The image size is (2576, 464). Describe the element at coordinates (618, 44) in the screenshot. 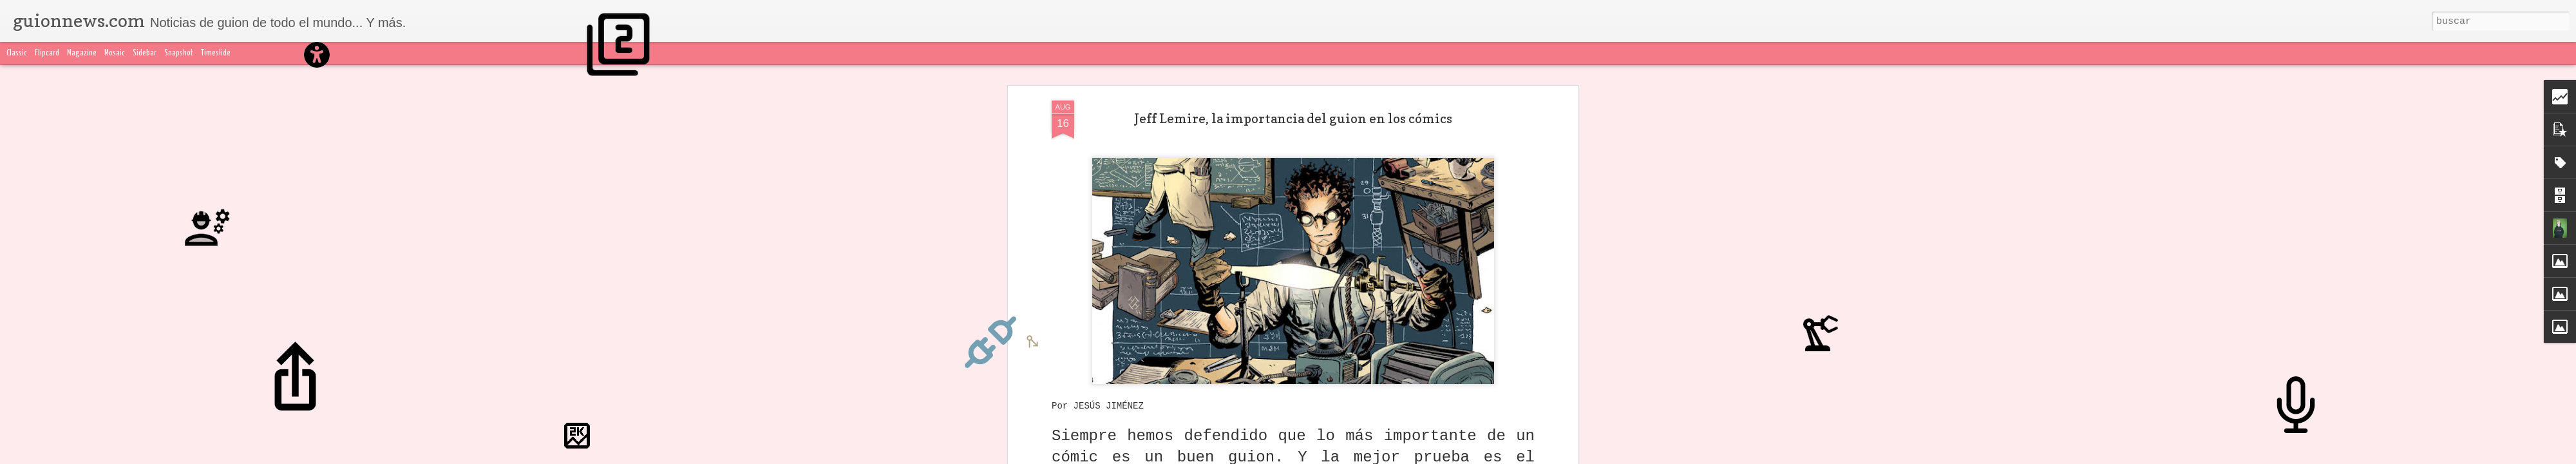

I see `indicates 2 items selected or stacked` at that location.